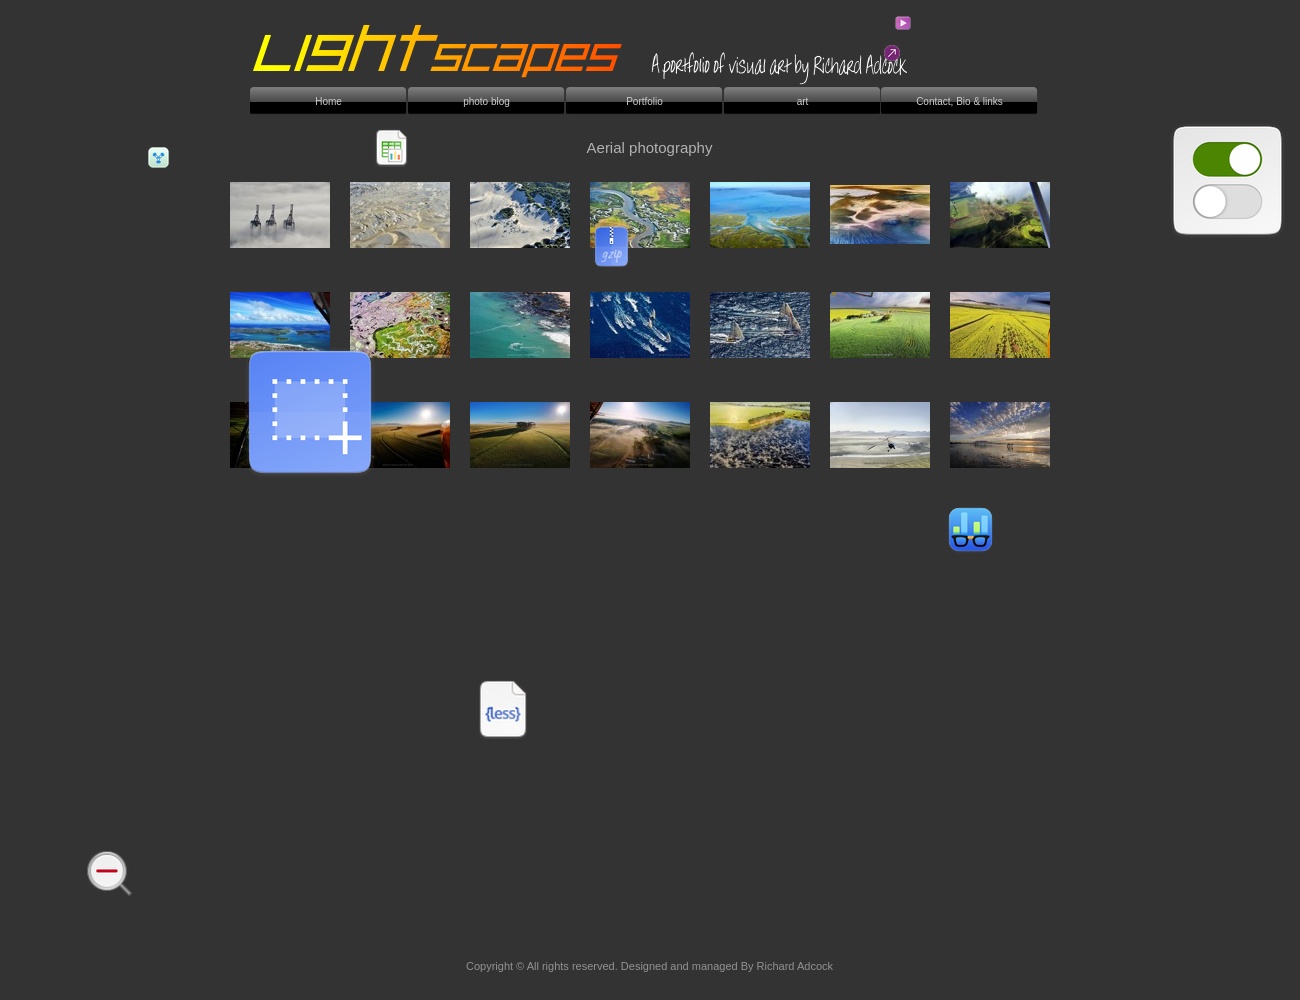 This screenshot has height=1000, width=1300. What do you see at coordinates (892, 53) in the screenshot?
I see `indicates a symbolic link or shortcut to another file` at bounding box center [892, 53].